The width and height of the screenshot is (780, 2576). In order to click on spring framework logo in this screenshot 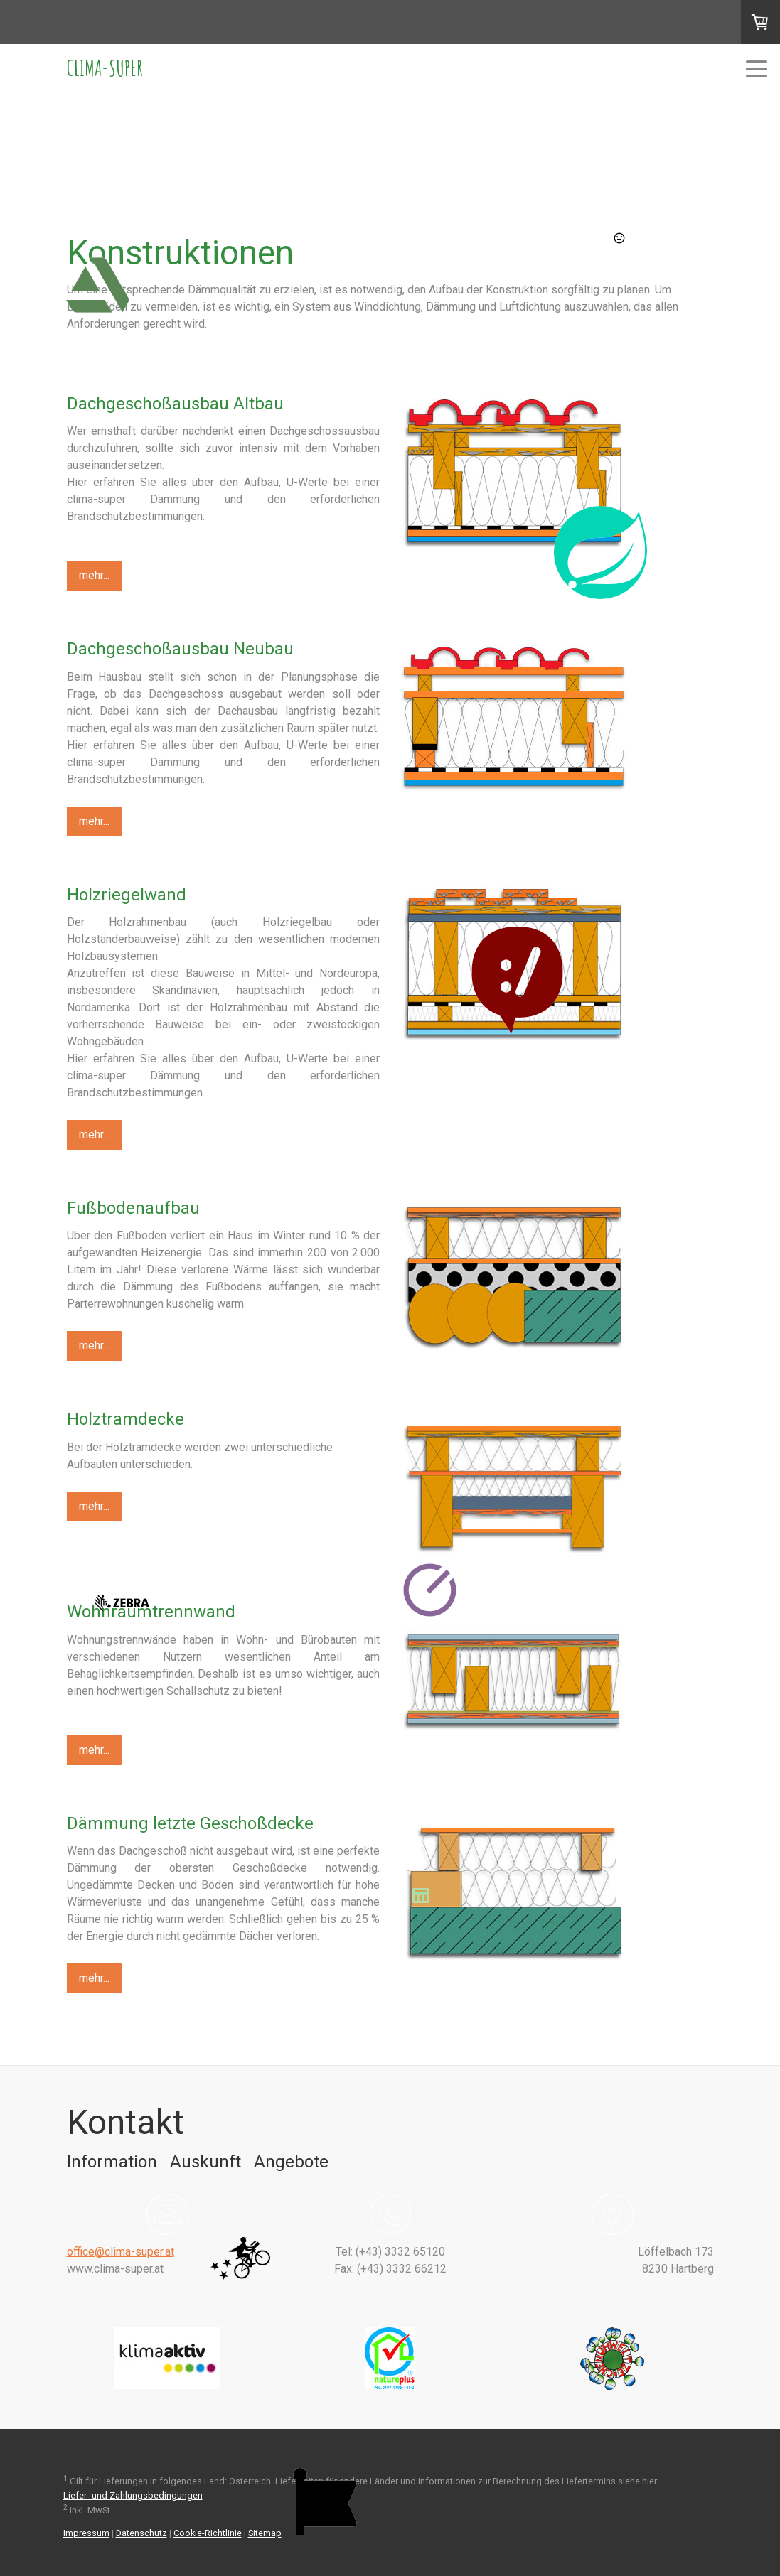, I will do `click(600, 552)`.